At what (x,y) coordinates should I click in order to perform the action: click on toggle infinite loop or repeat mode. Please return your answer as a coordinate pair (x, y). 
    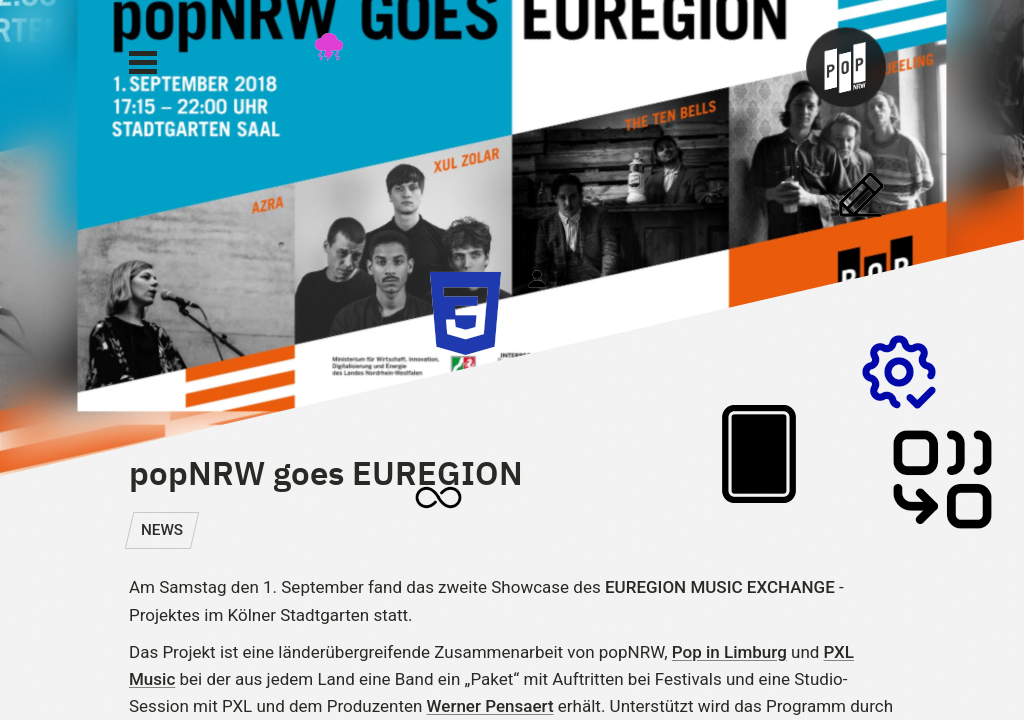
    Looking at the image, I should click on (438, 497).